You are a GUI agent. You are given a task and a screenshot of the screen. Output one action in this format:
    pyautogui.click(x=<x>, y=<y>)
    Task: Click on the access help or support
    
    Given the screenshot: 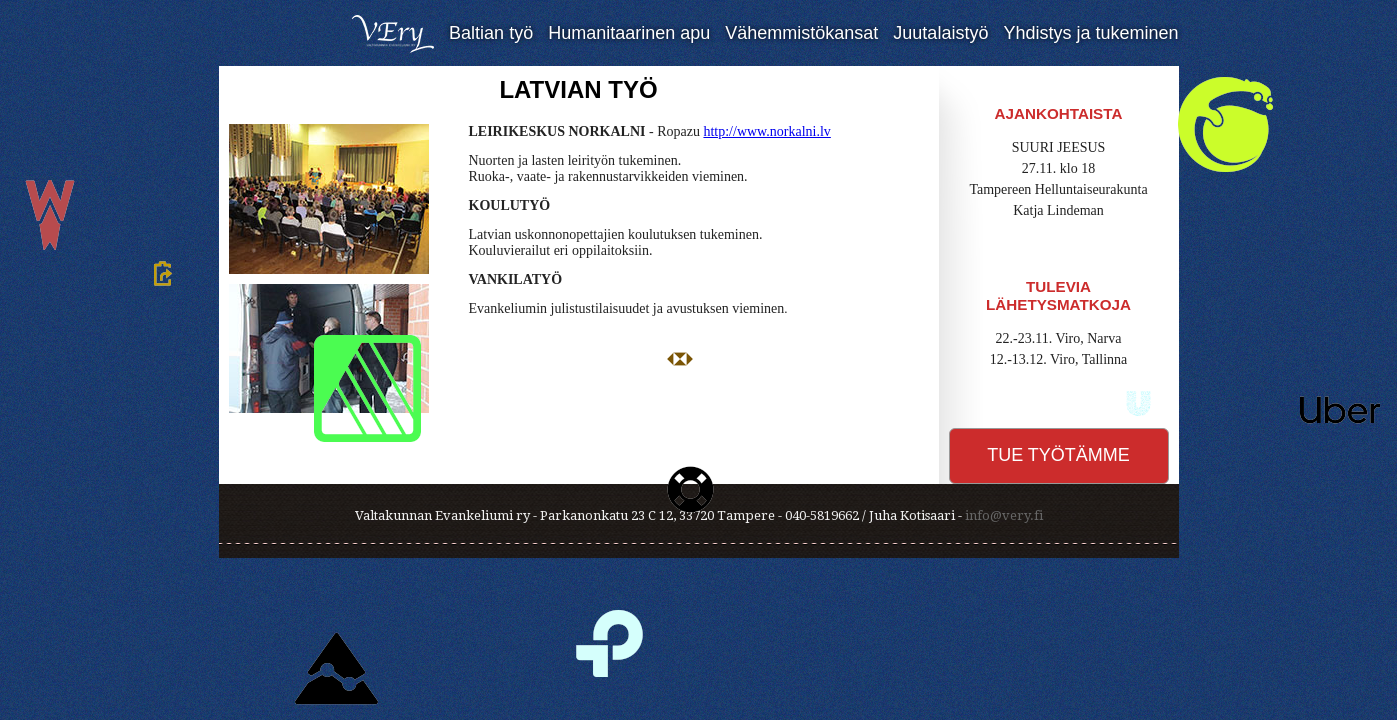 What is the action you would take?
    pyautogui.click(x=690, y=489)
    